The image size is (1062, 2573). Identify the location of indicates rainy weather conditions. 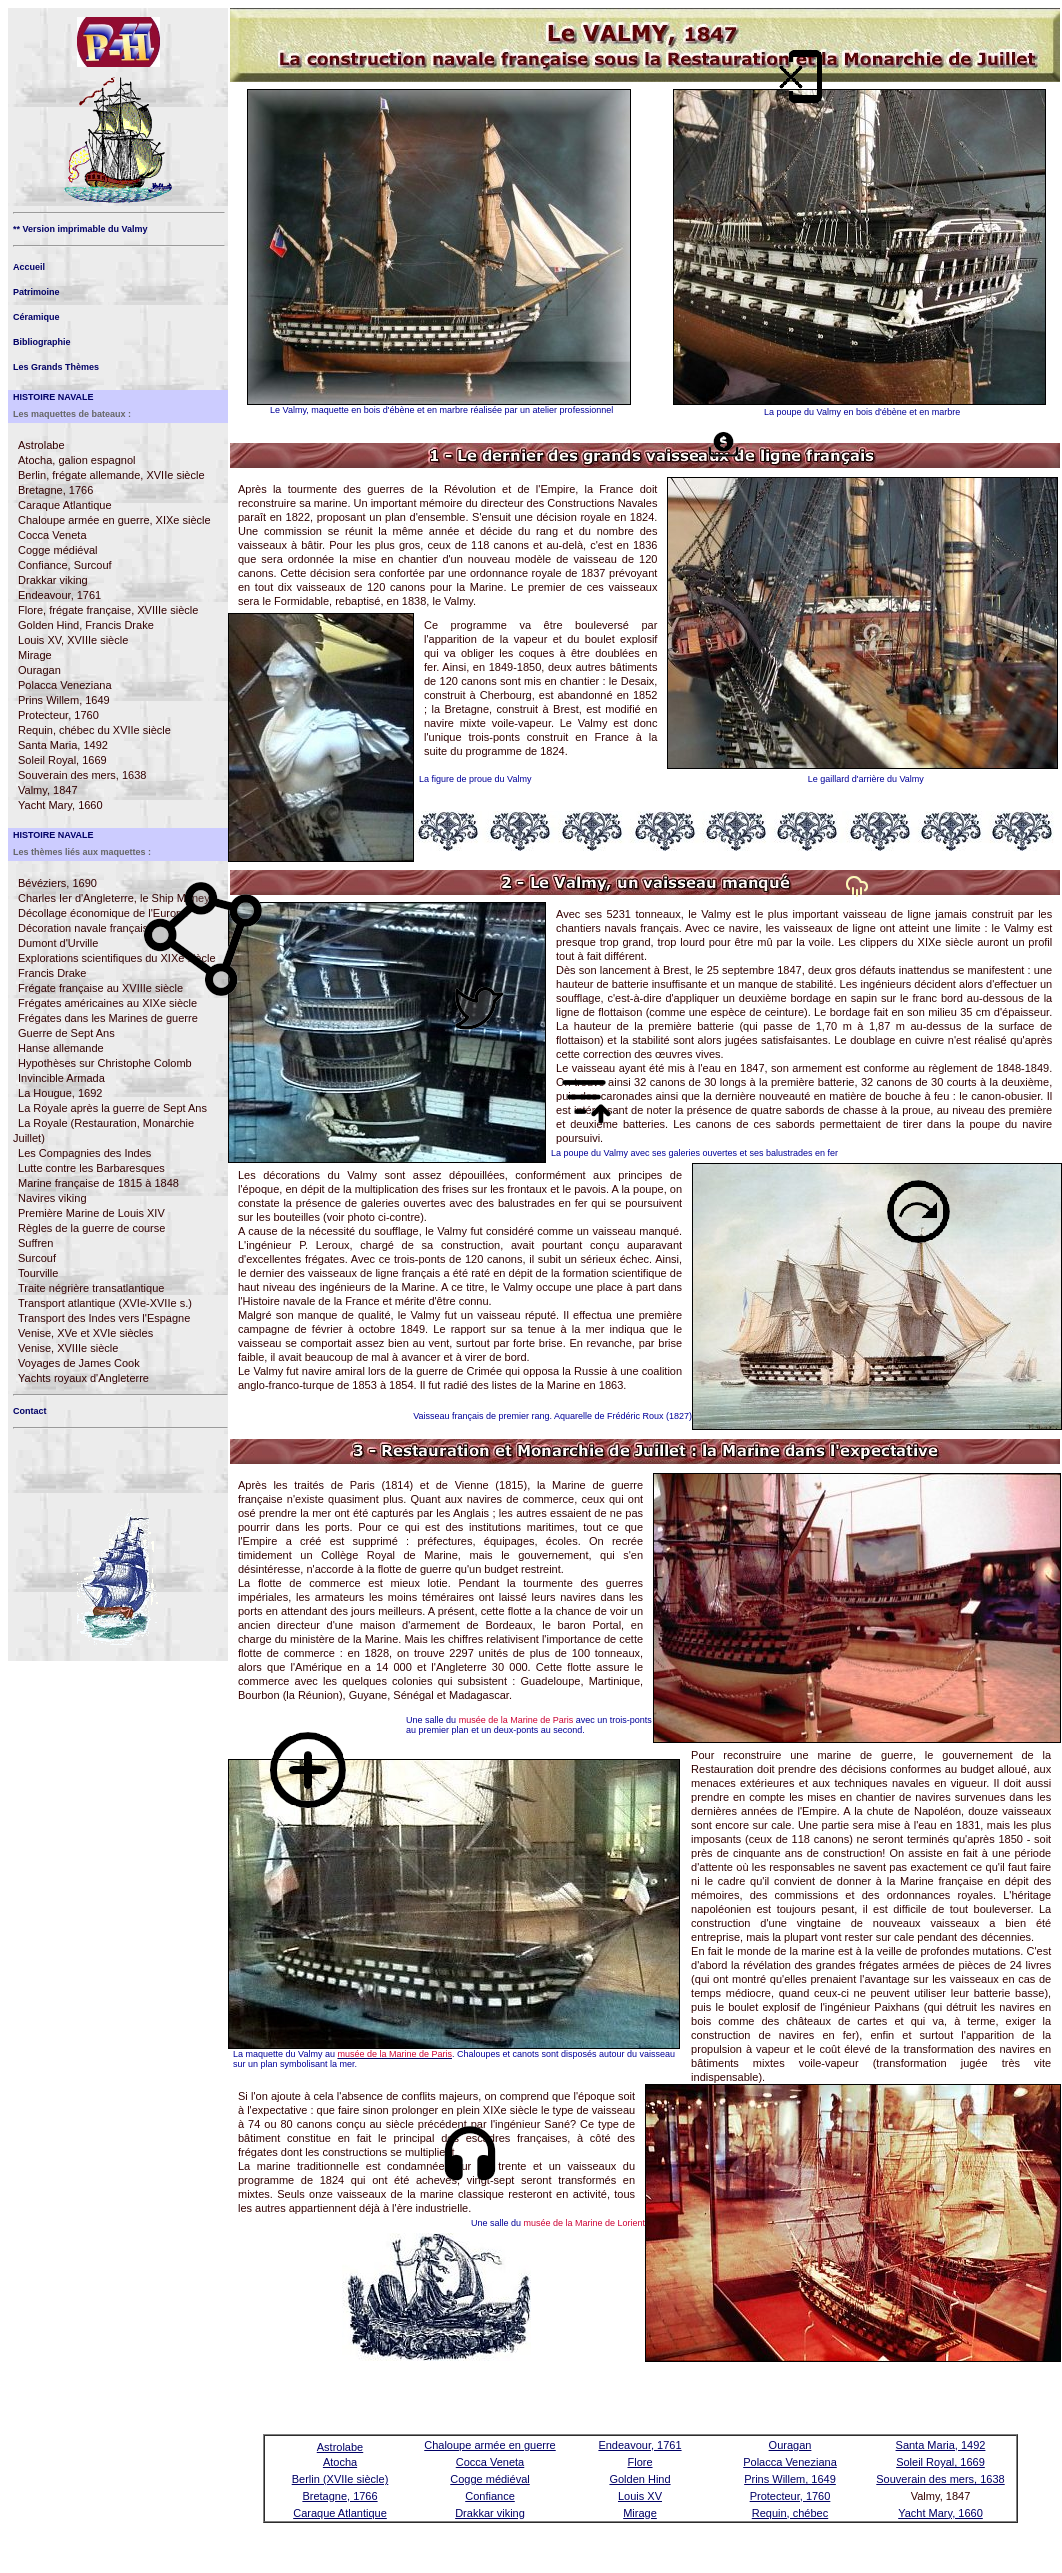
(857, 886).